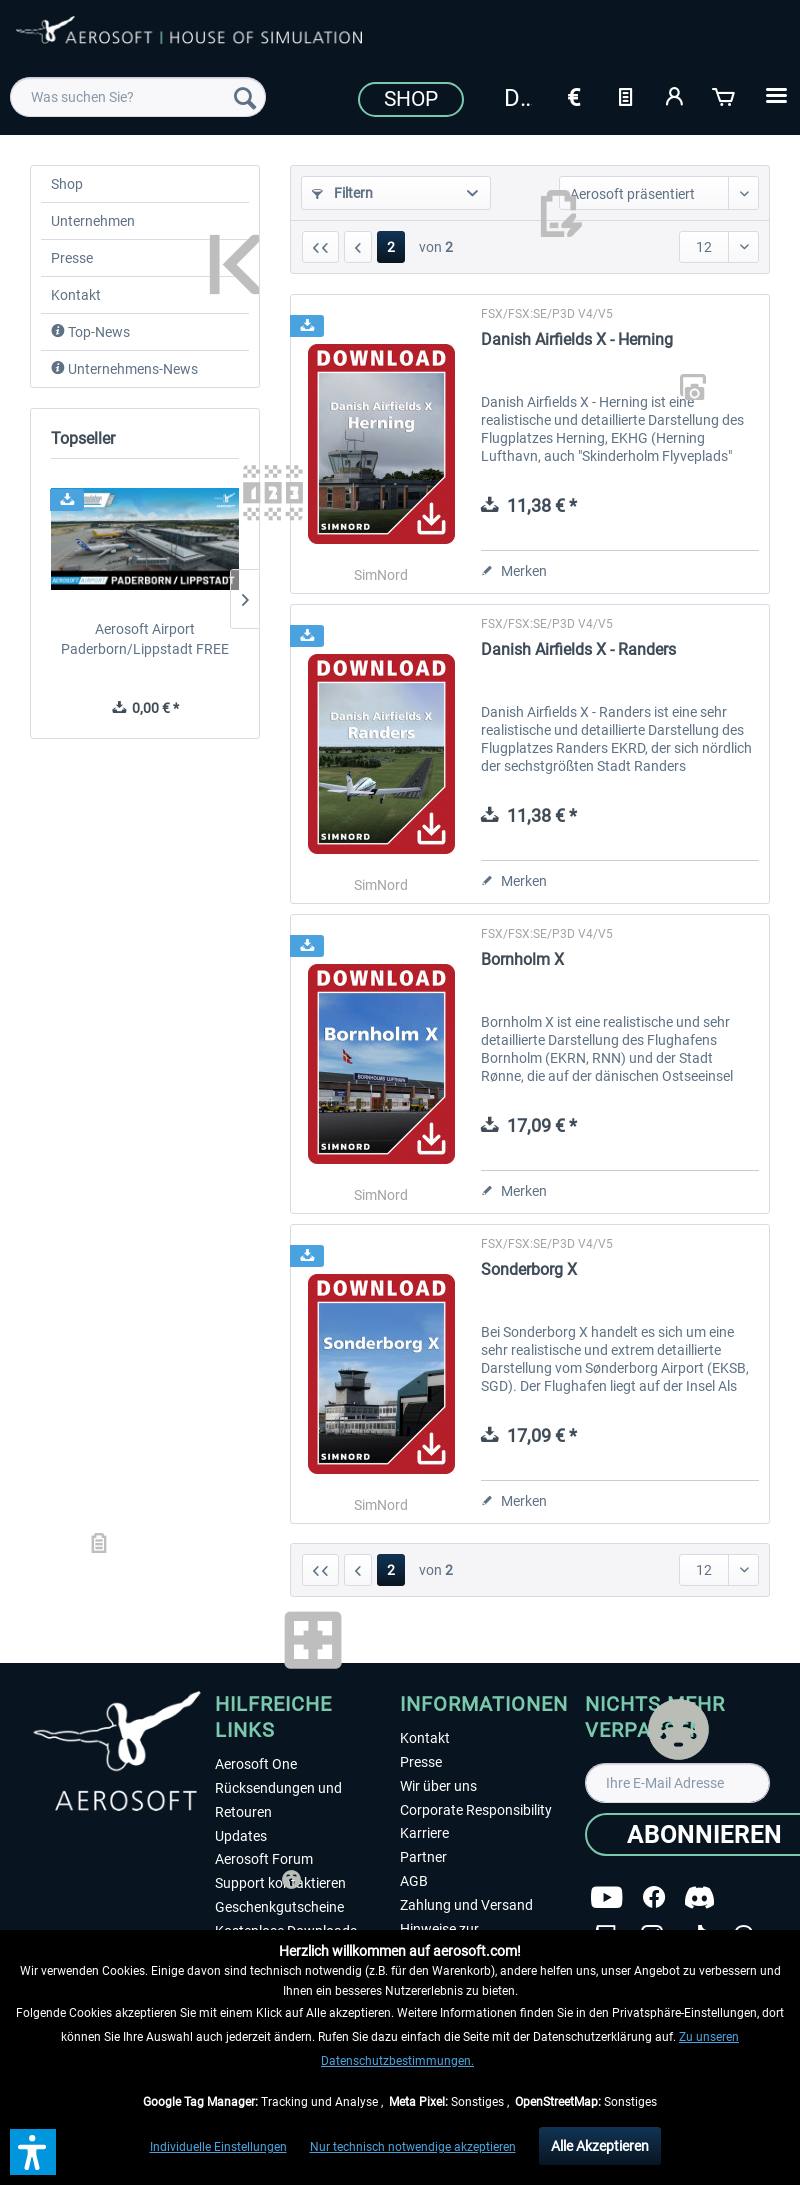  I want to click on take a screenshot, so click(693, 387).